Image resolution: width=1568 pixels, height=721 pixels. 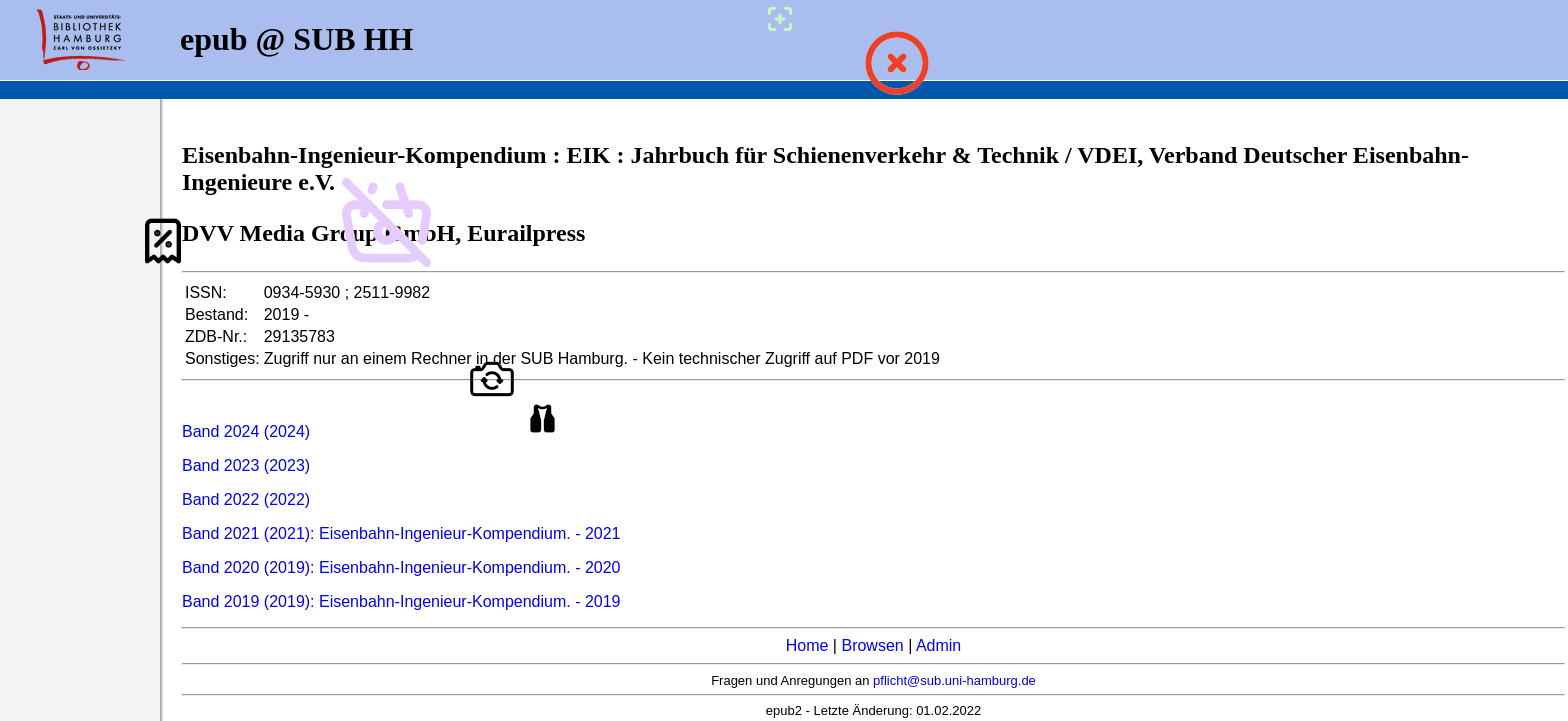 I want to click on center or focus on current location, so click(x=780, y=19).